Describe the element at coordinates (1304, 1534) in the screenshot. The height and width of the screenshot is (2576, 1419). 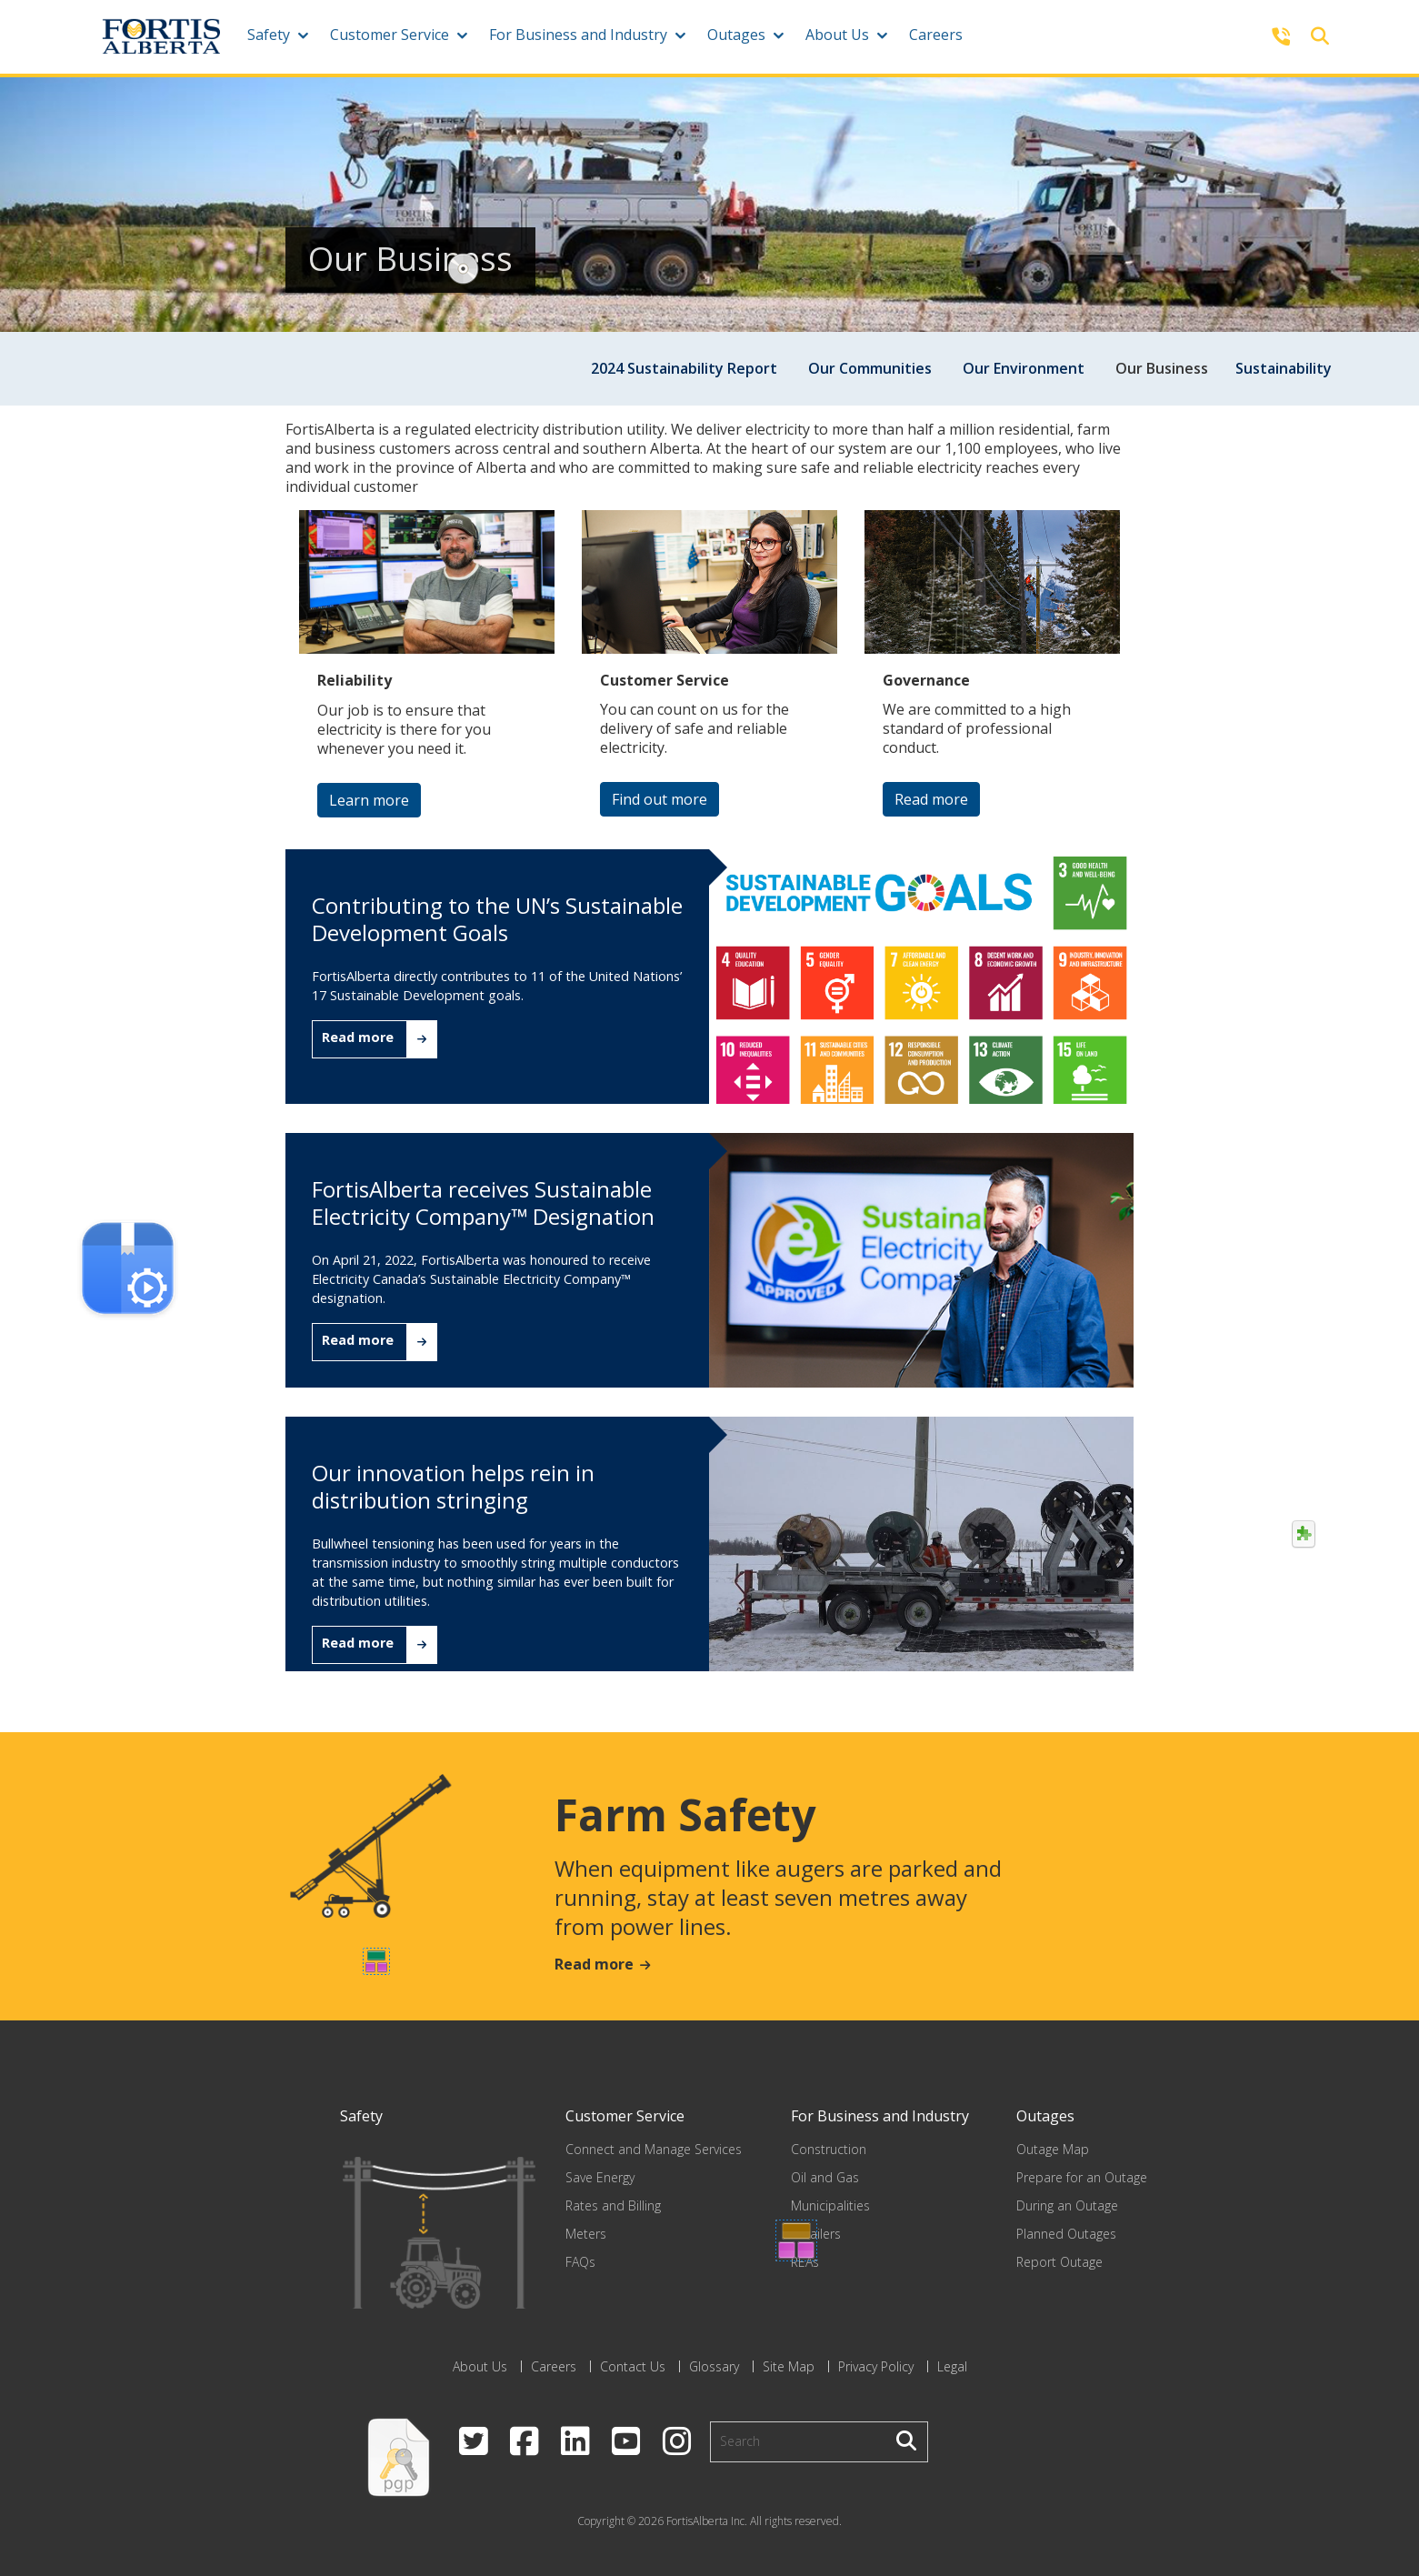
I see `an extension or plugin file type` at that location.